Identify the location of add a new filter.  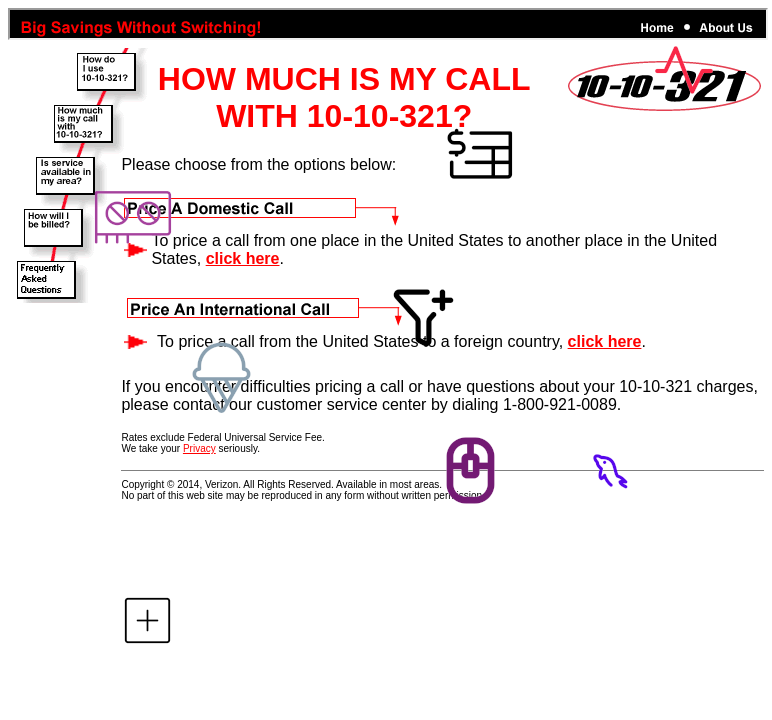
(423, 316).